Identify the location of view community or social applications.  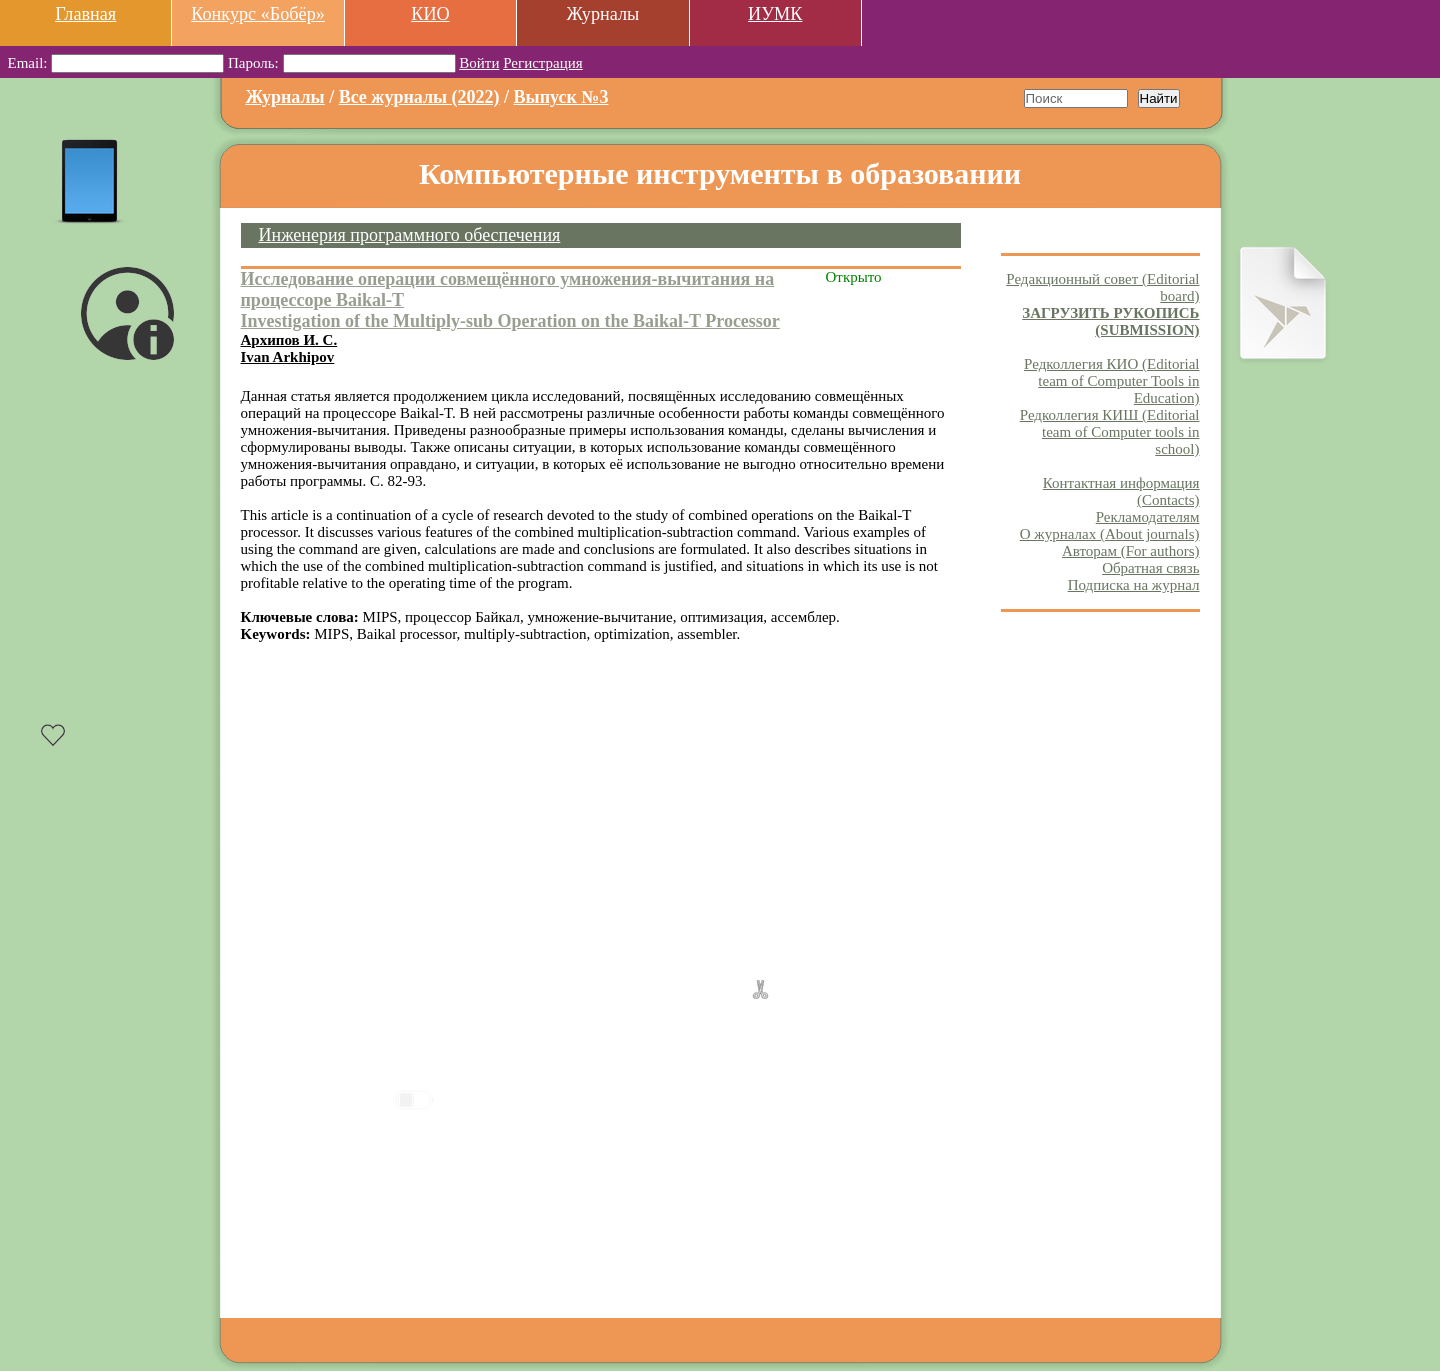
(53, 735).